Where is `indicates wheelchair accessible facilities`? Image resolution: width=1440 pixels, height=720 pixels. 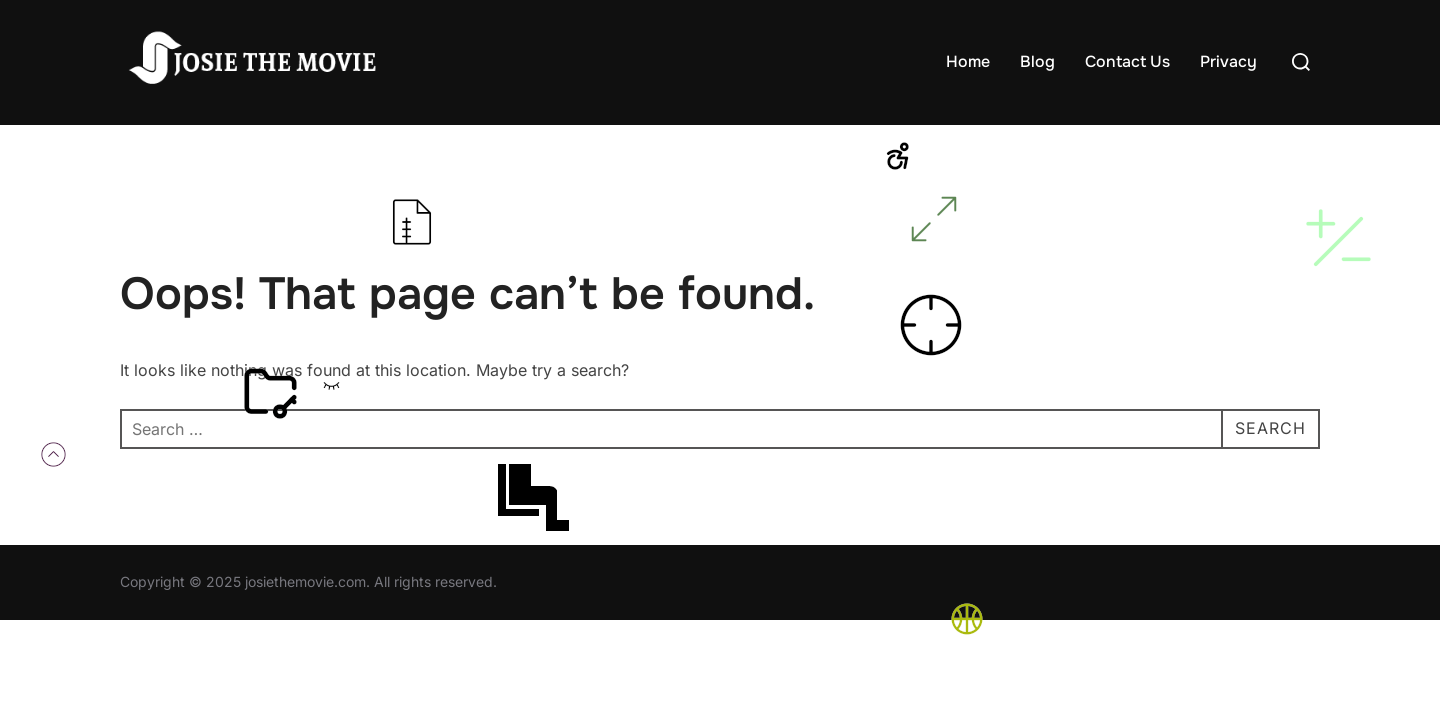 indicates wheelchair accessible facilities is located at coordinates (898, 156).